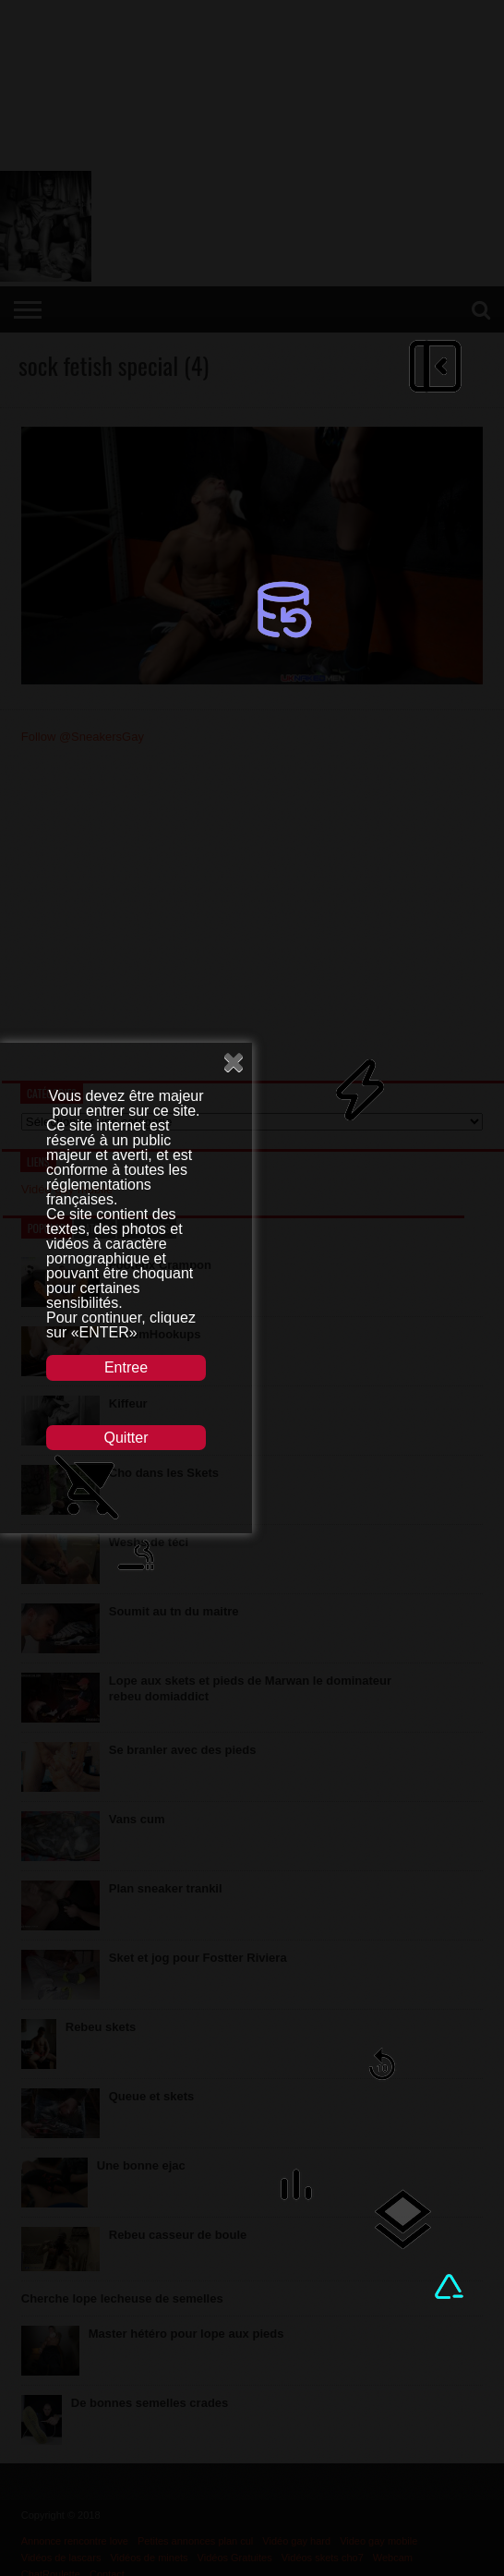 This screenshot has height=2576, width=504. What do you see at coordinates (88, 1485) in the screenshot?
I see `remove item from shopping cart` at bounding box center [88, 1485].